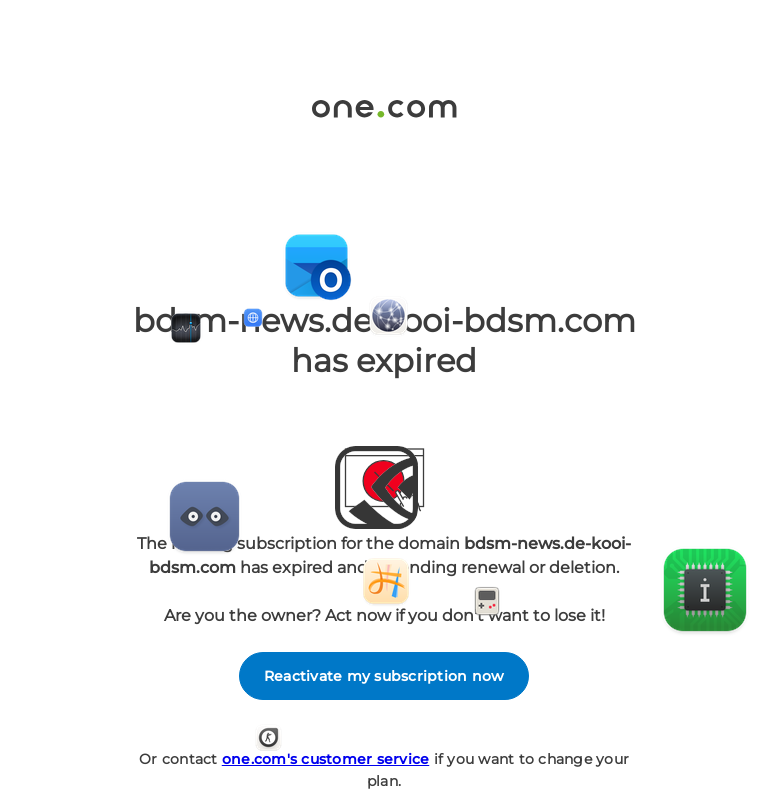  Describe the element at coordinates (386, 581) in the screenshot. I see `open pmim input method app` at that location.